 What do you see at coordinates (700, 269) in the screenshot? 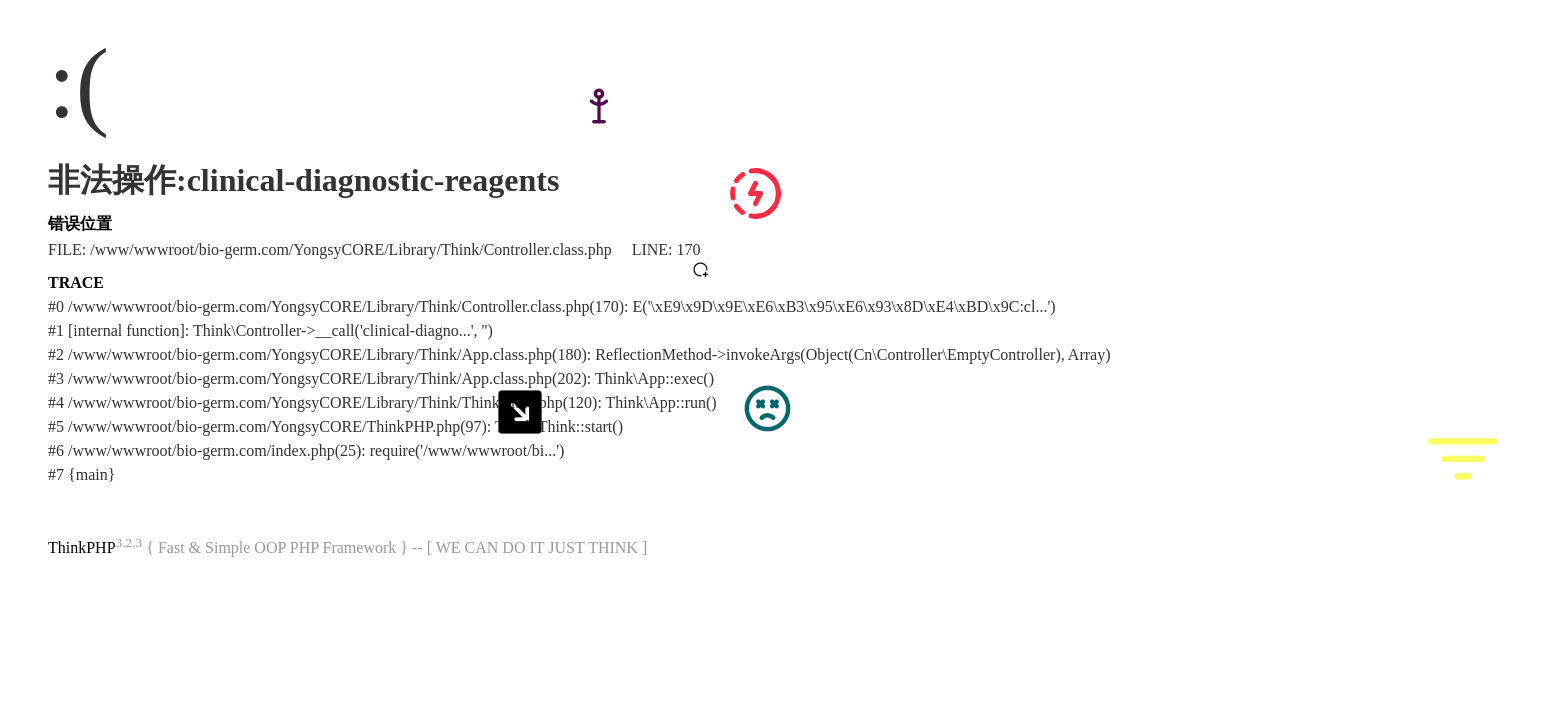
I see `add a new item or entry` at bounding box center [700, 269].